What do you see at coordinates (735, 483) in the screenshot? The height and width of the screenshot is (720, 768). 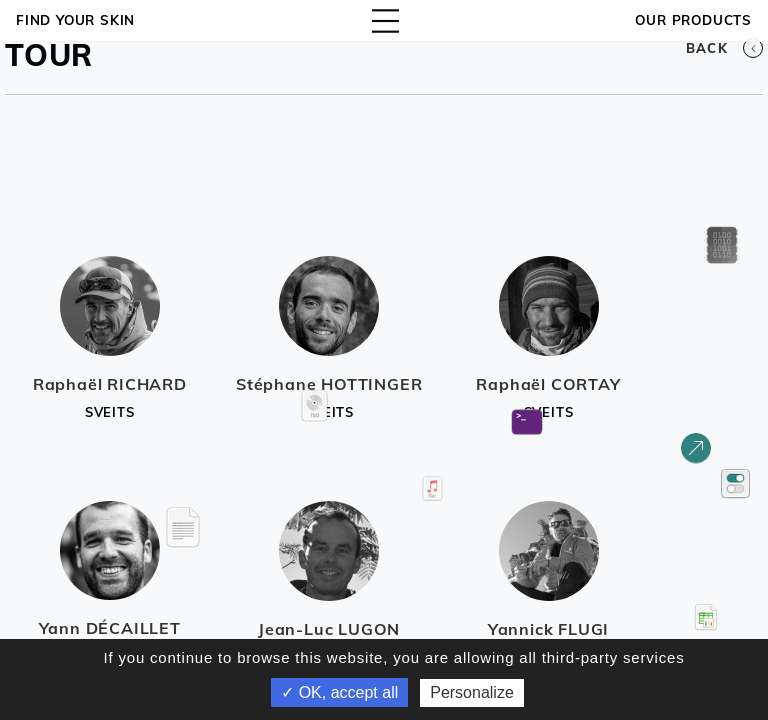 I see `open gnome tweaks settings` at bounding box center [735, 483].